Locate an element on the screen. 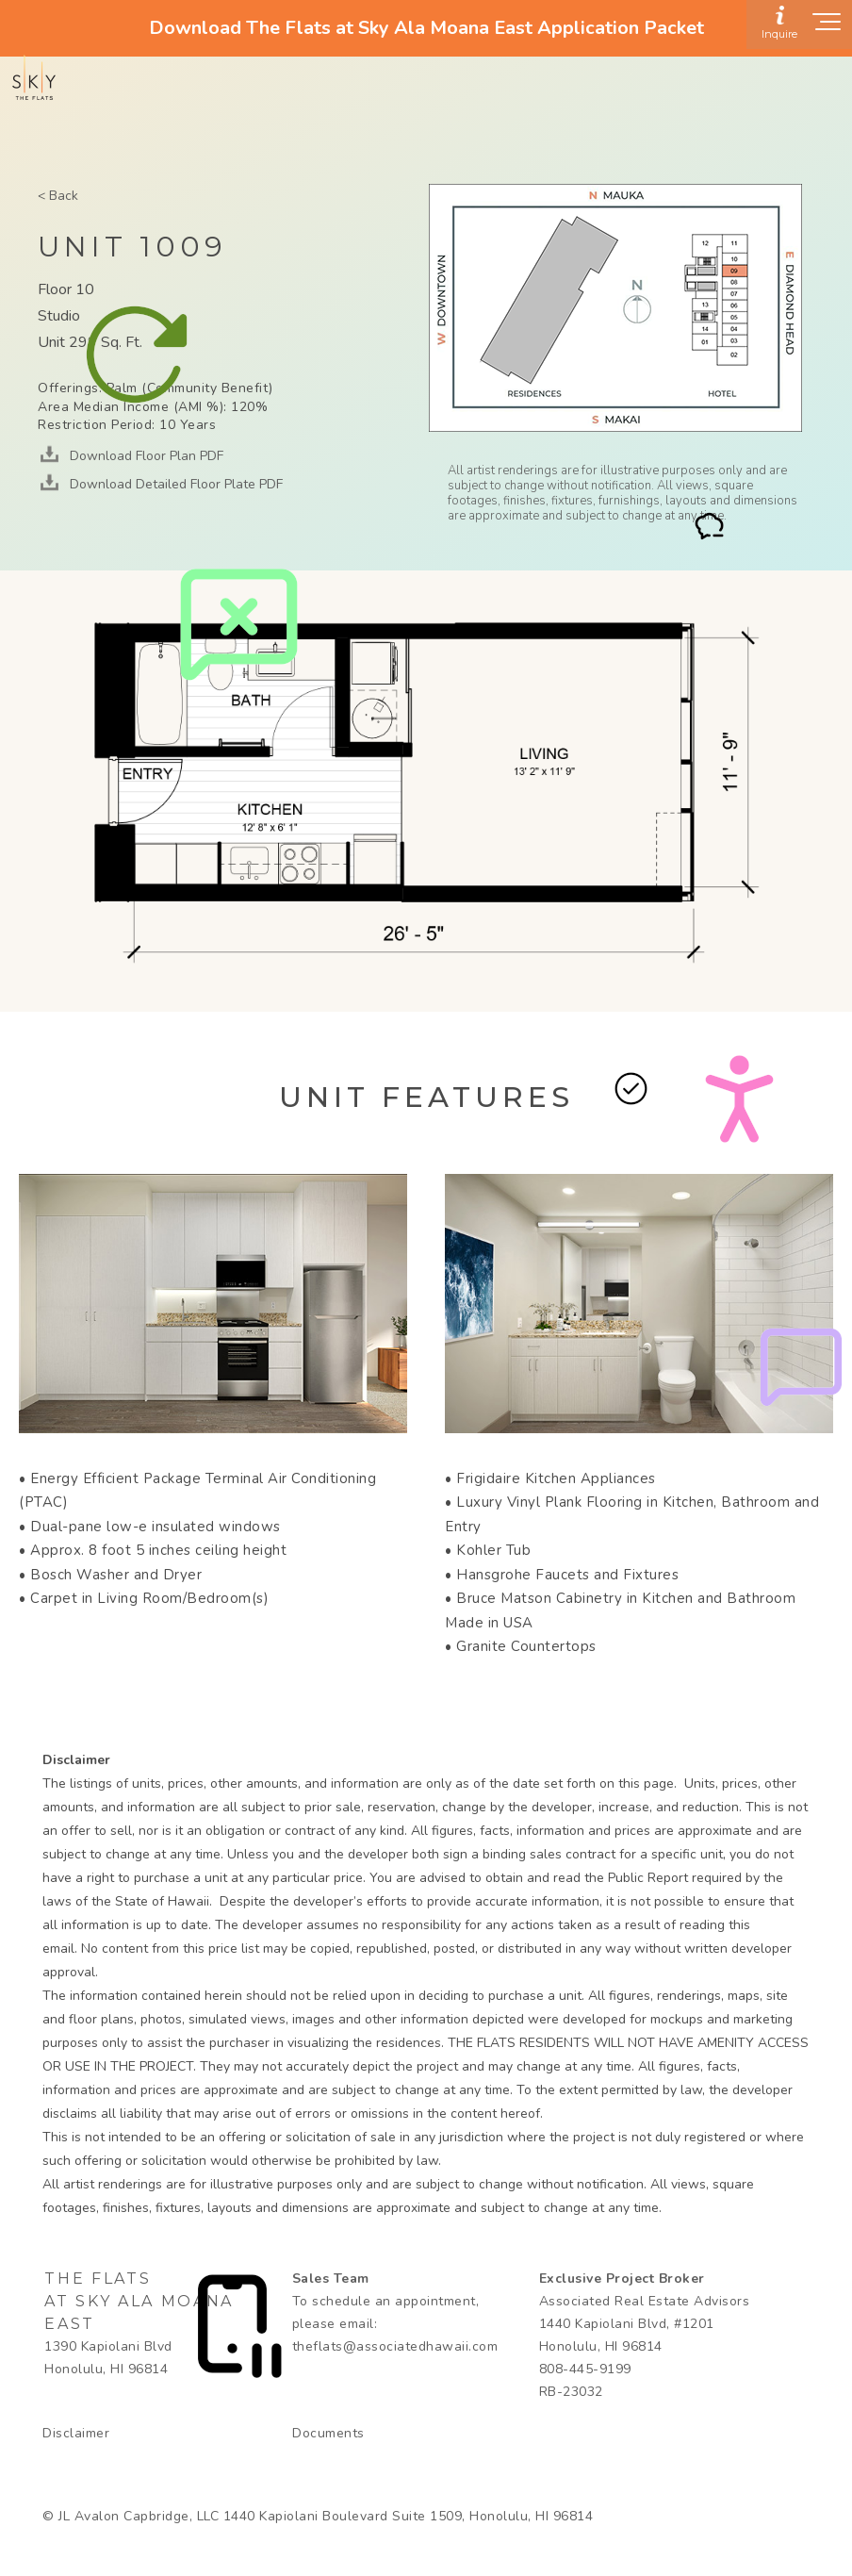 The image size is (852, 2576). delete a message or conversation is located at coordinates (238, 621).